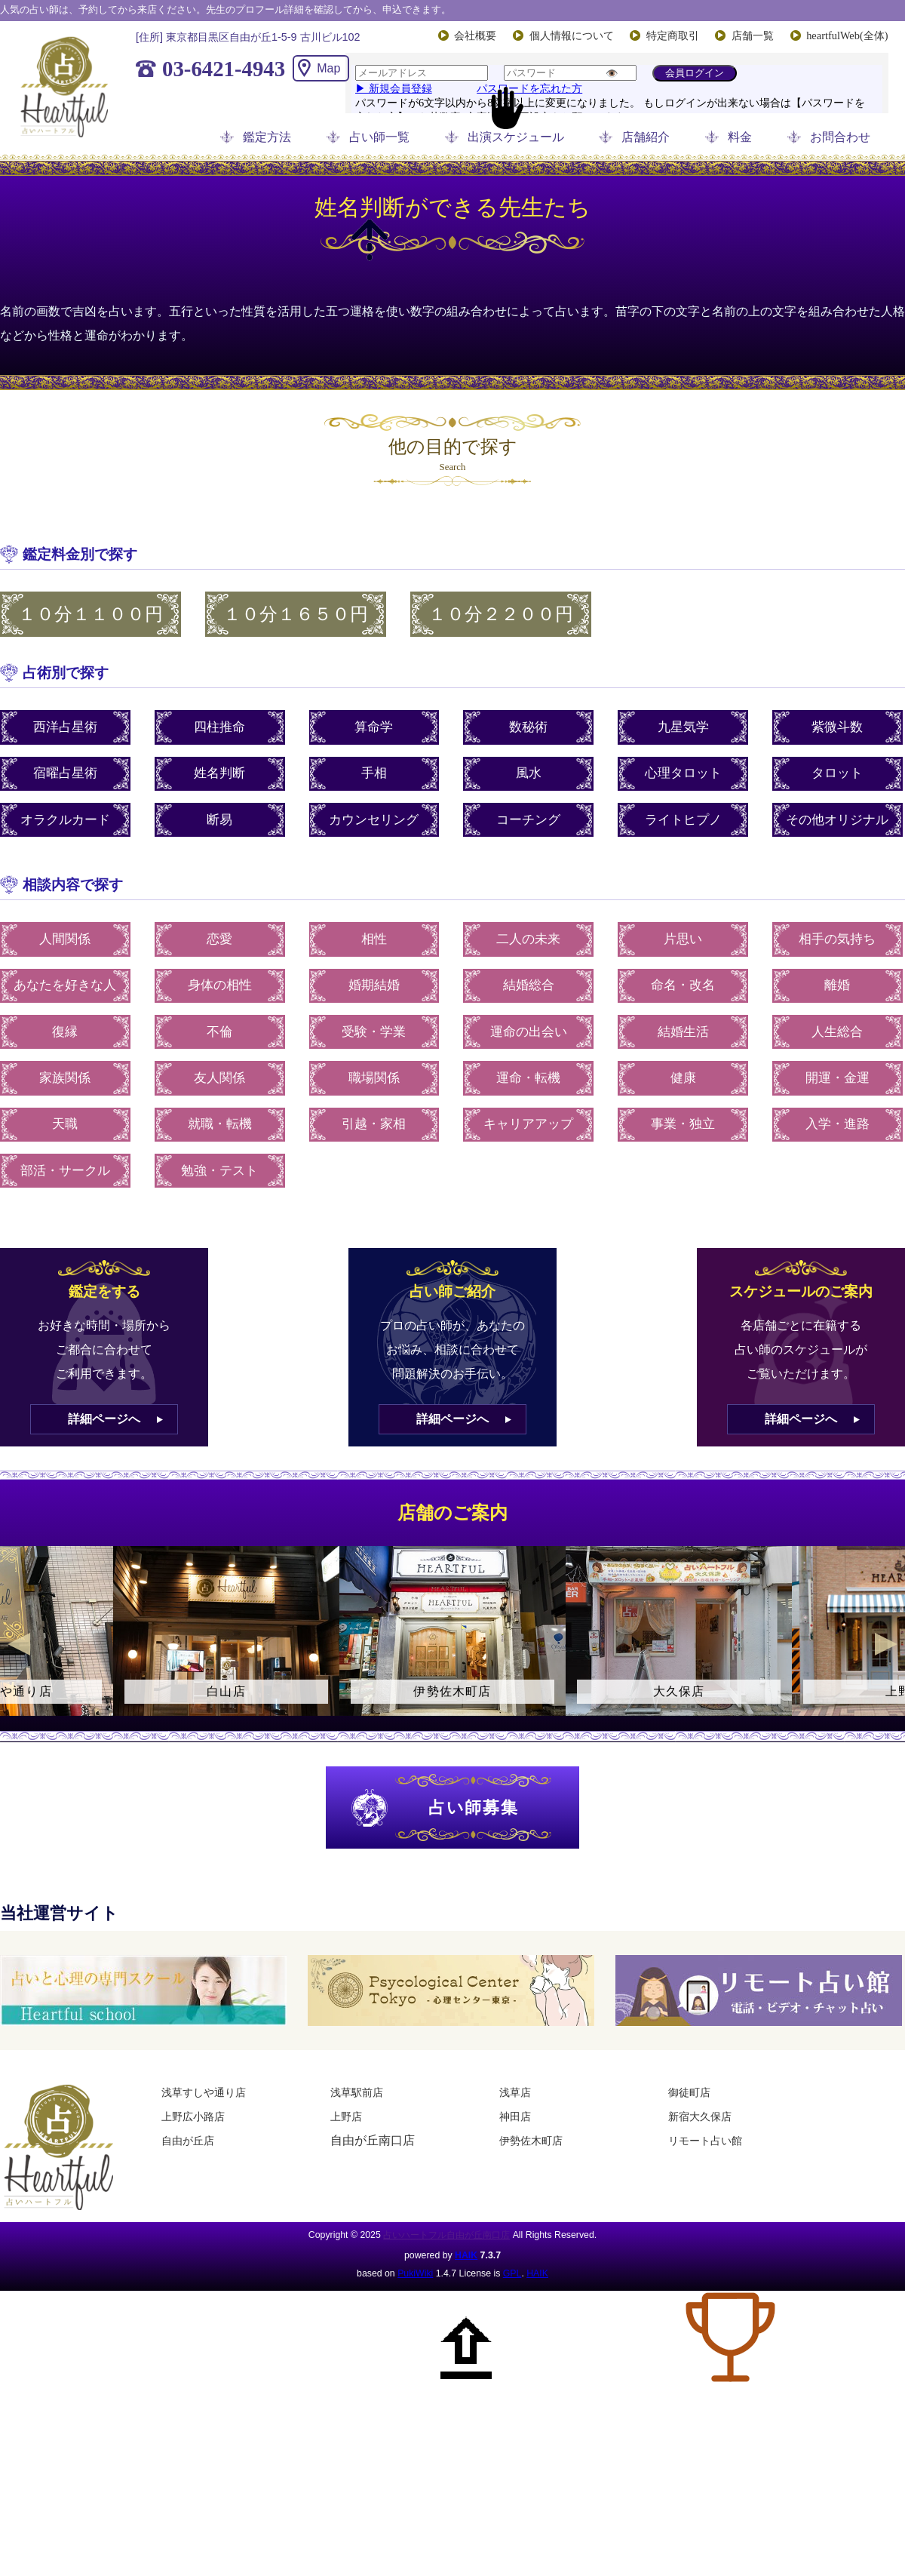  I want to click on upload a file from your device, so click(466, 2350).